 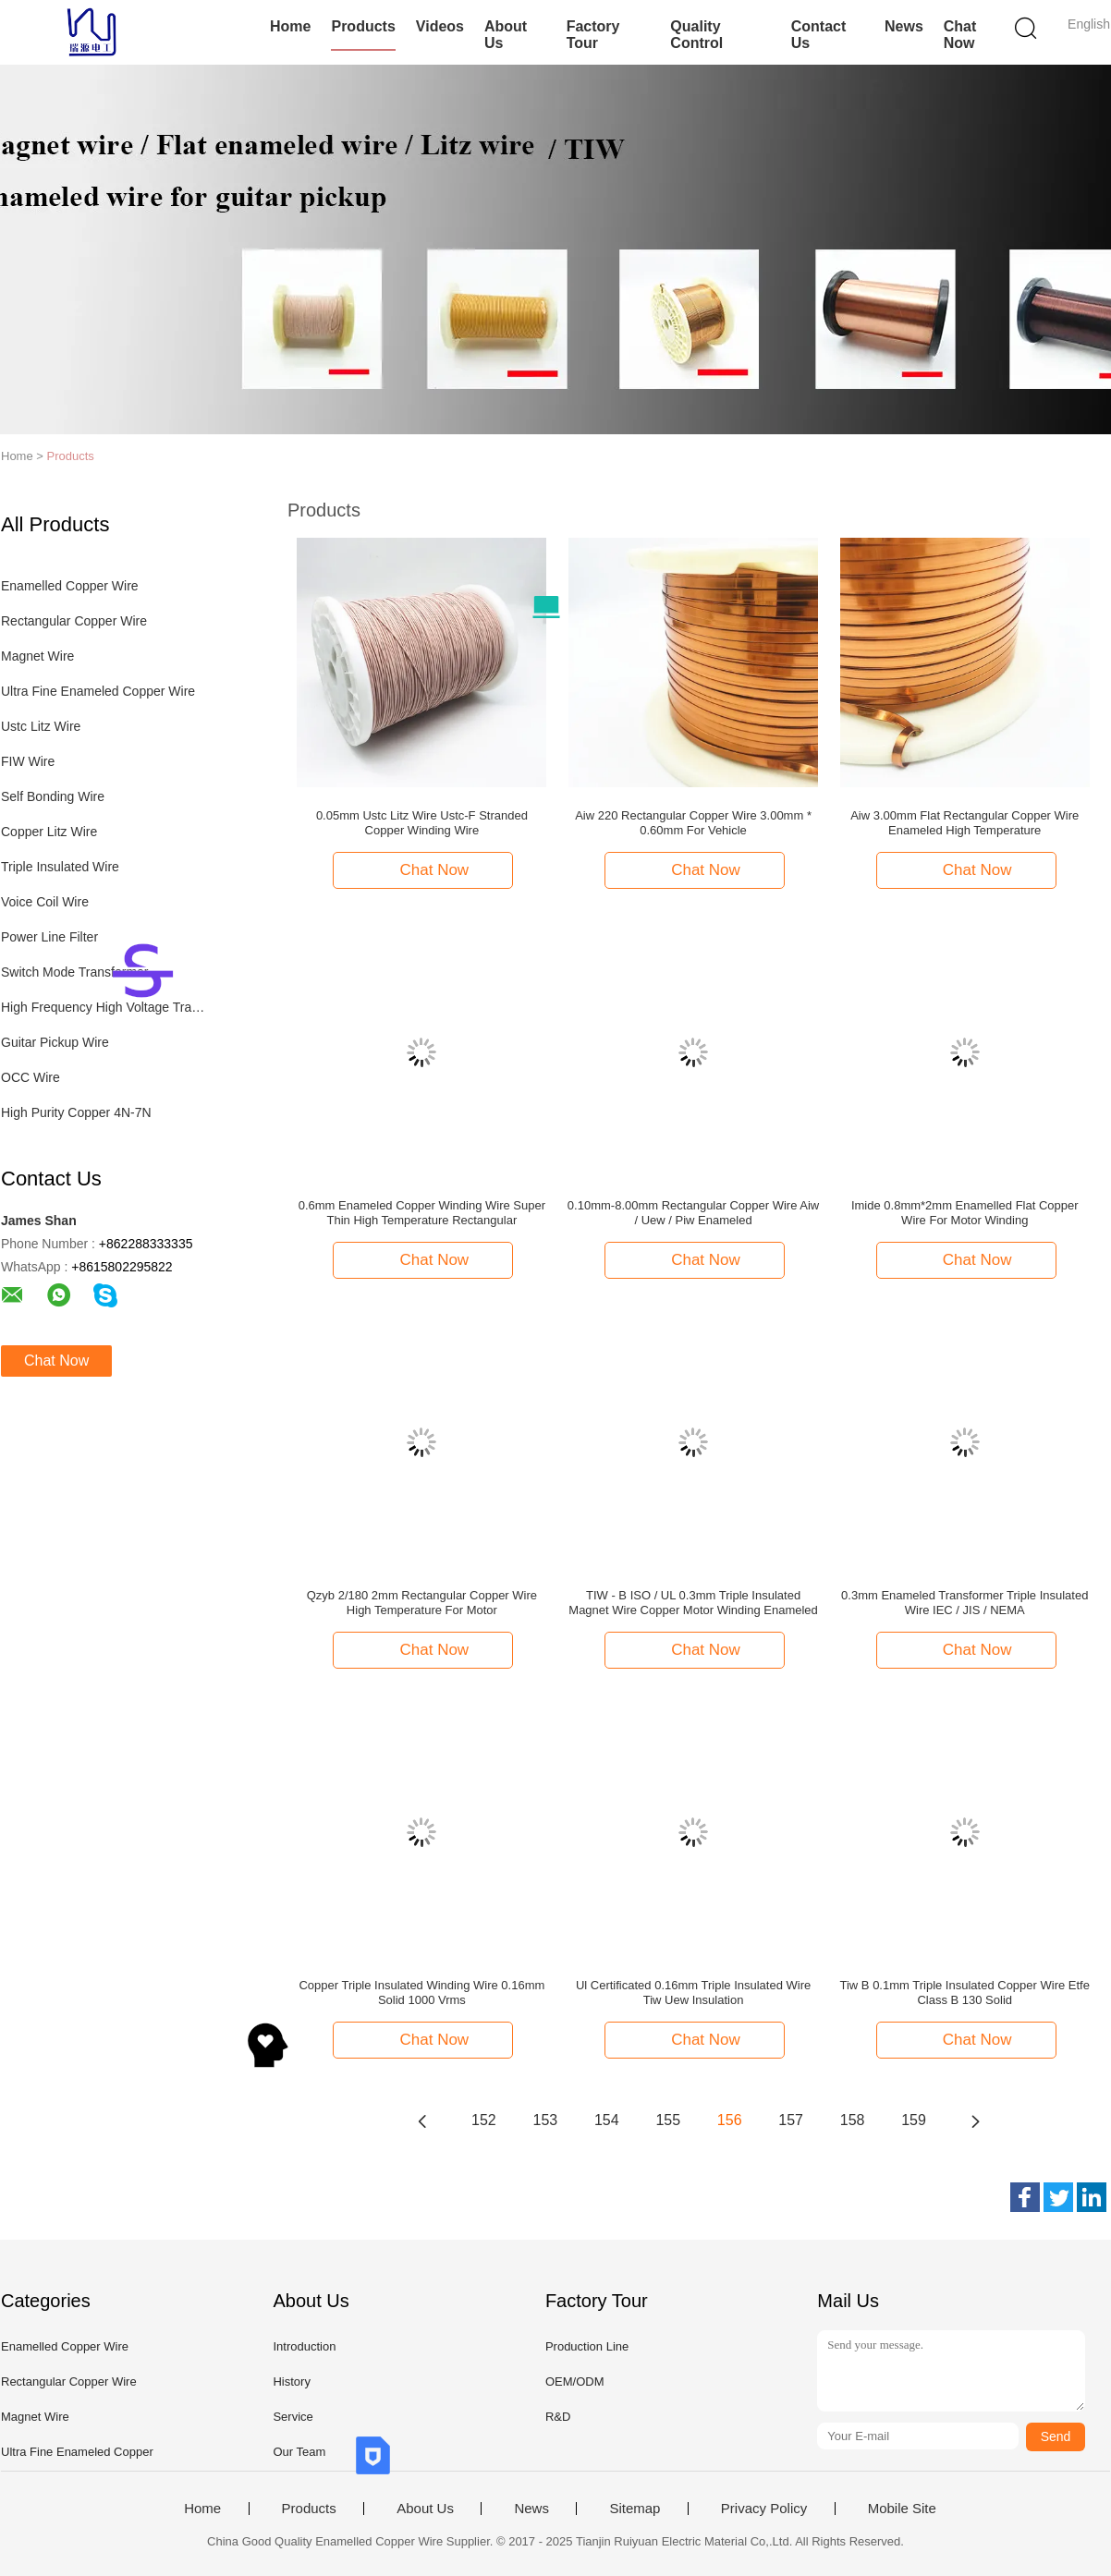 What do you see at coordinates (142, 970) in the screenshot?
I see `apply strikethrough formatting to selected text` at bounding box center [142, 970].